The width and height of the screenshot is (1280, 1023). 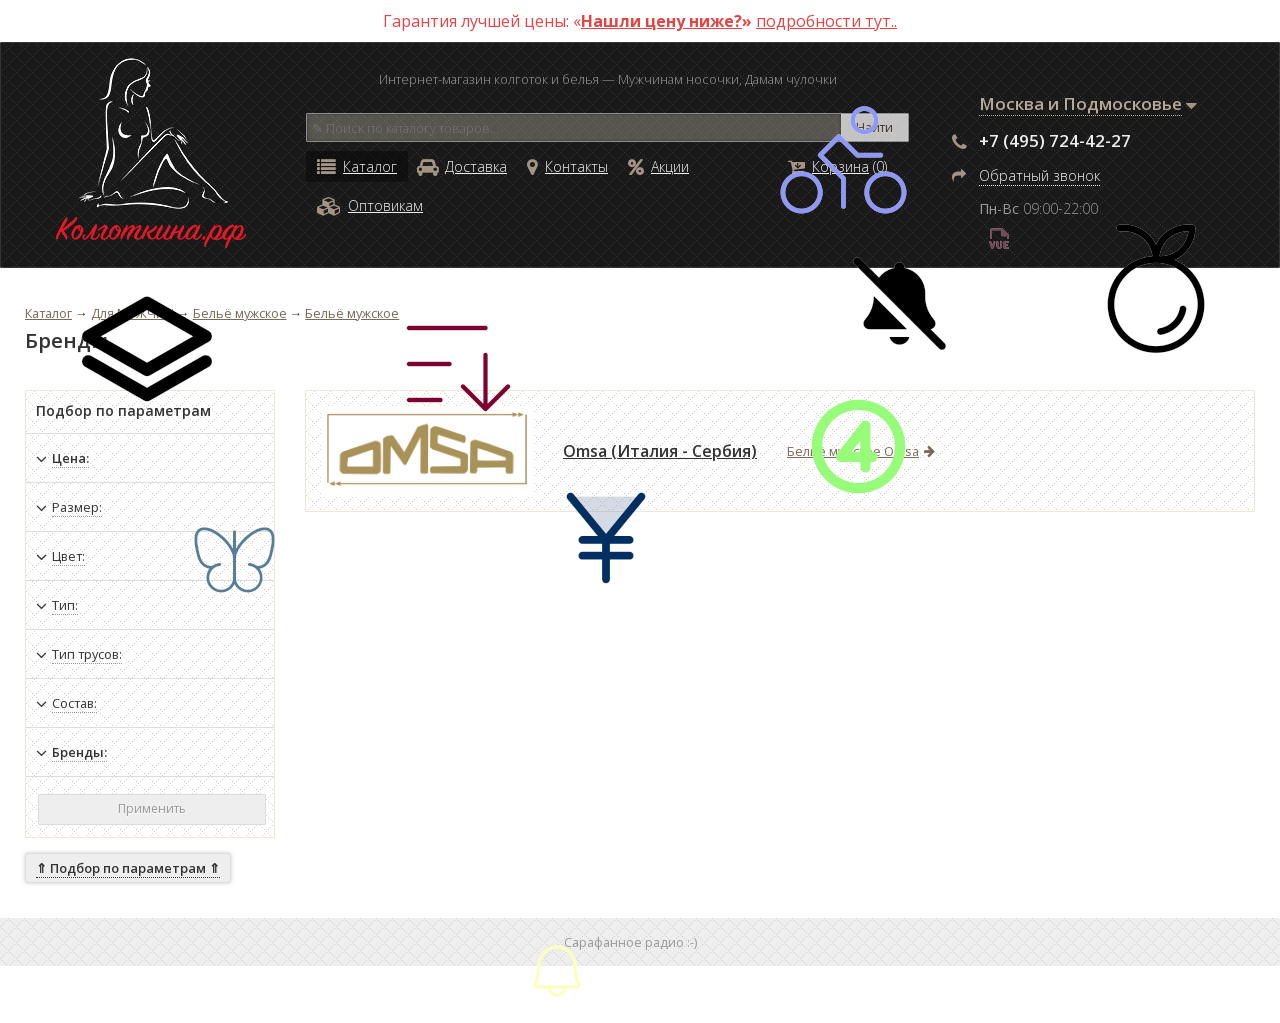 I want to click on access cycling or bike-related features, so click(x=843, y=164).